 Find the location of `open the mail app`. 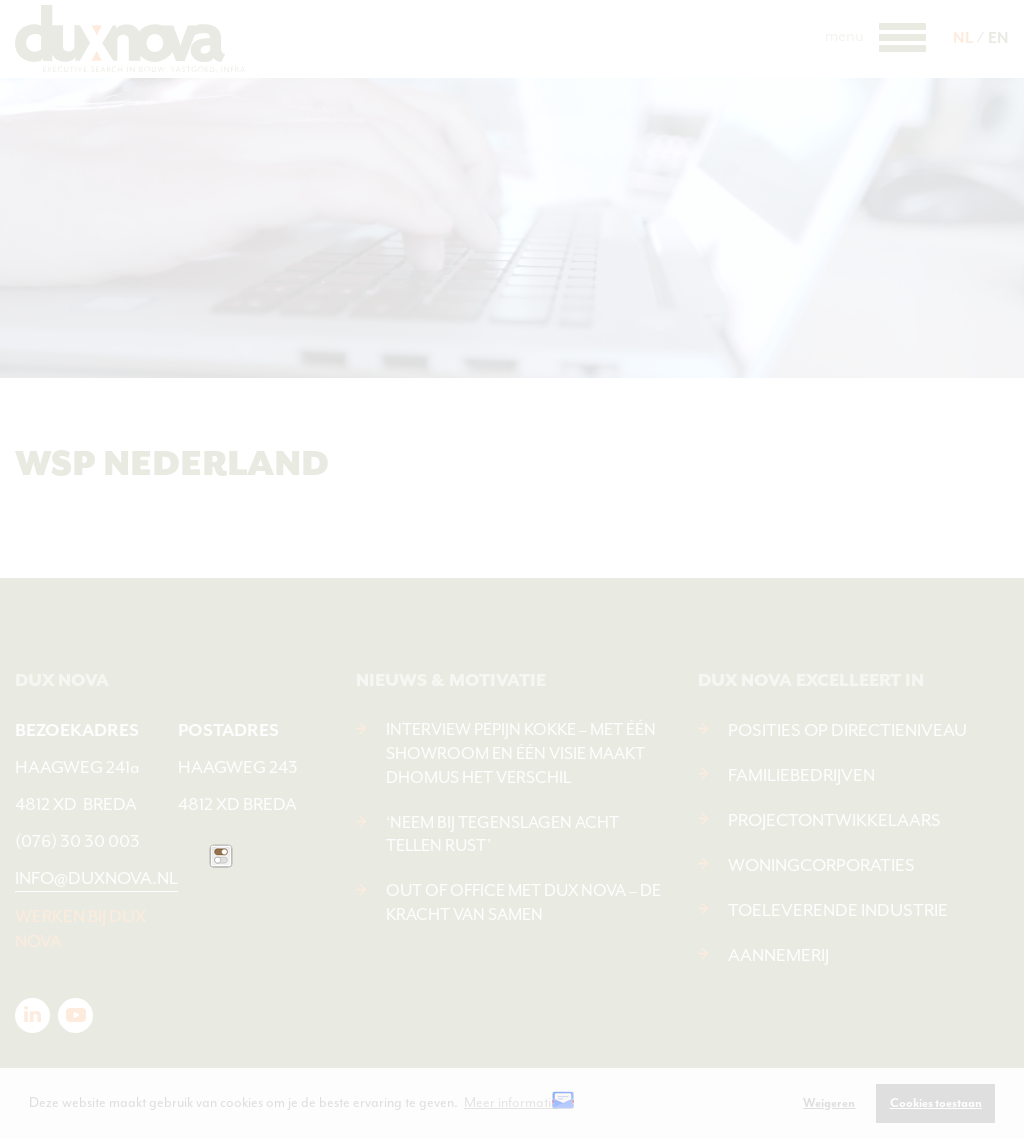

open the mail app is located at coordinates (563, 1100).